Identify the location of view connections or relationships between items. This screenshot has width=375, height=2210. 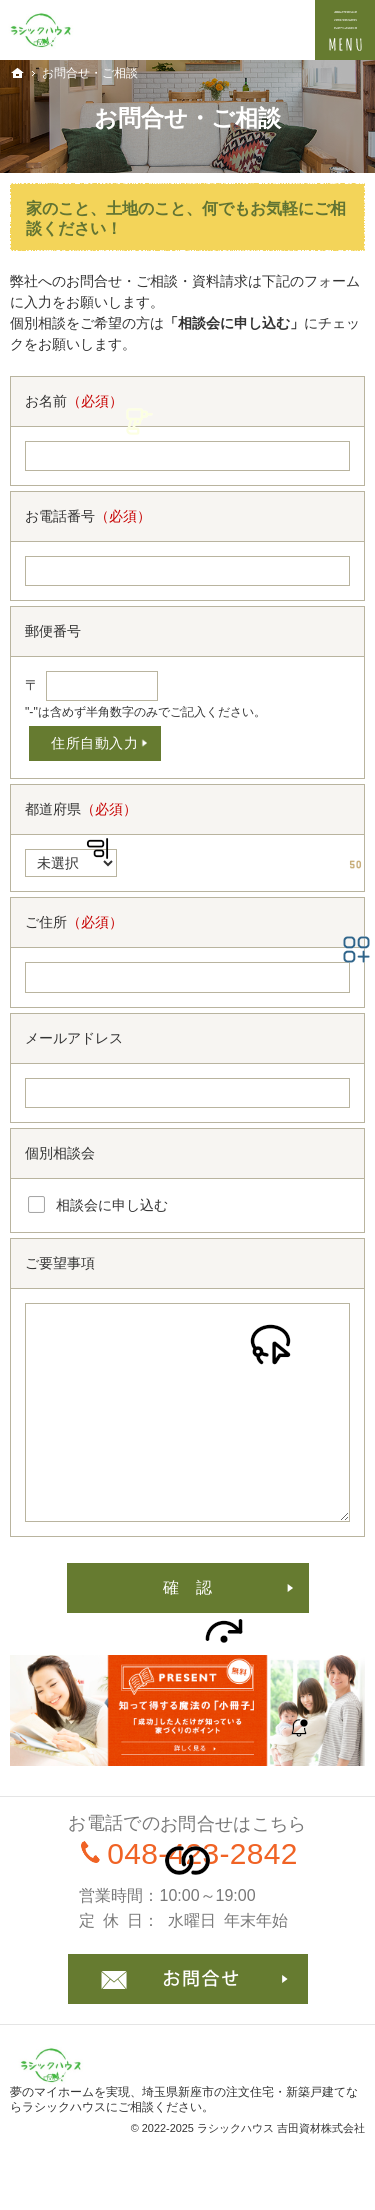
(187, 1860).